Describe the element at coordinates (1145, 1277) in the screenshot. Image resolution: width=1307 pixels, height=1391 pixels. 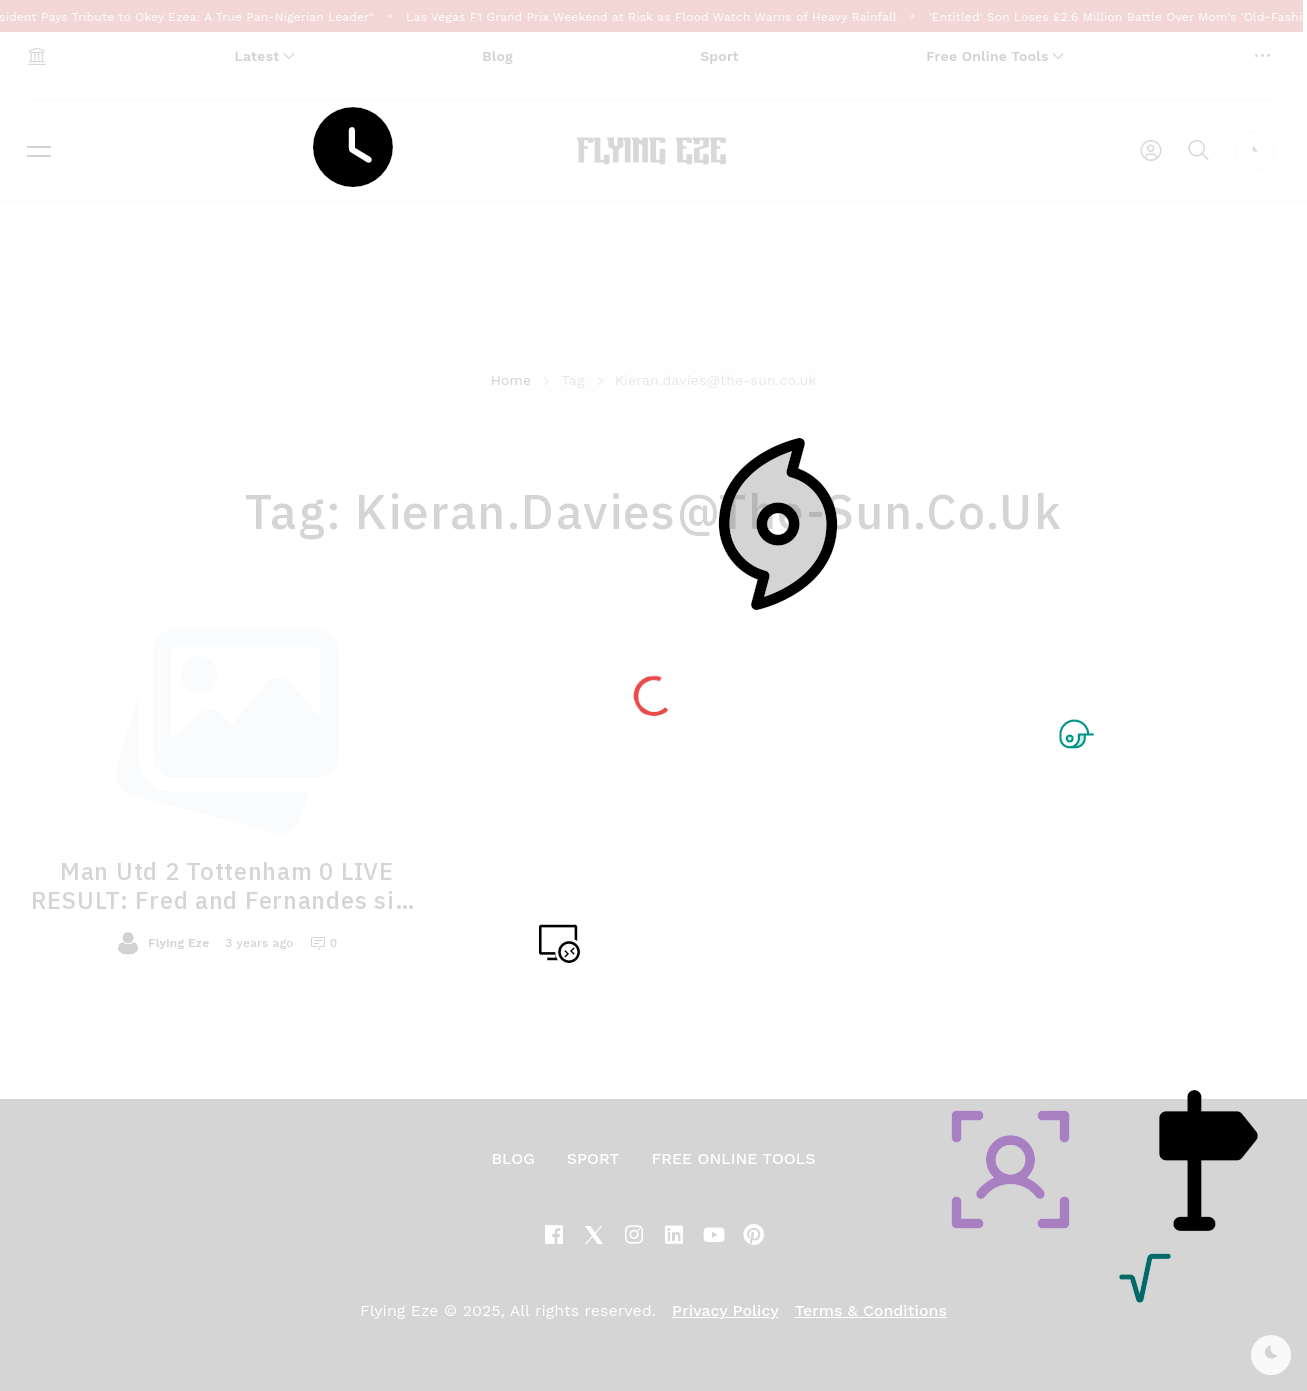
I see `square root mathematical operation` at that location.